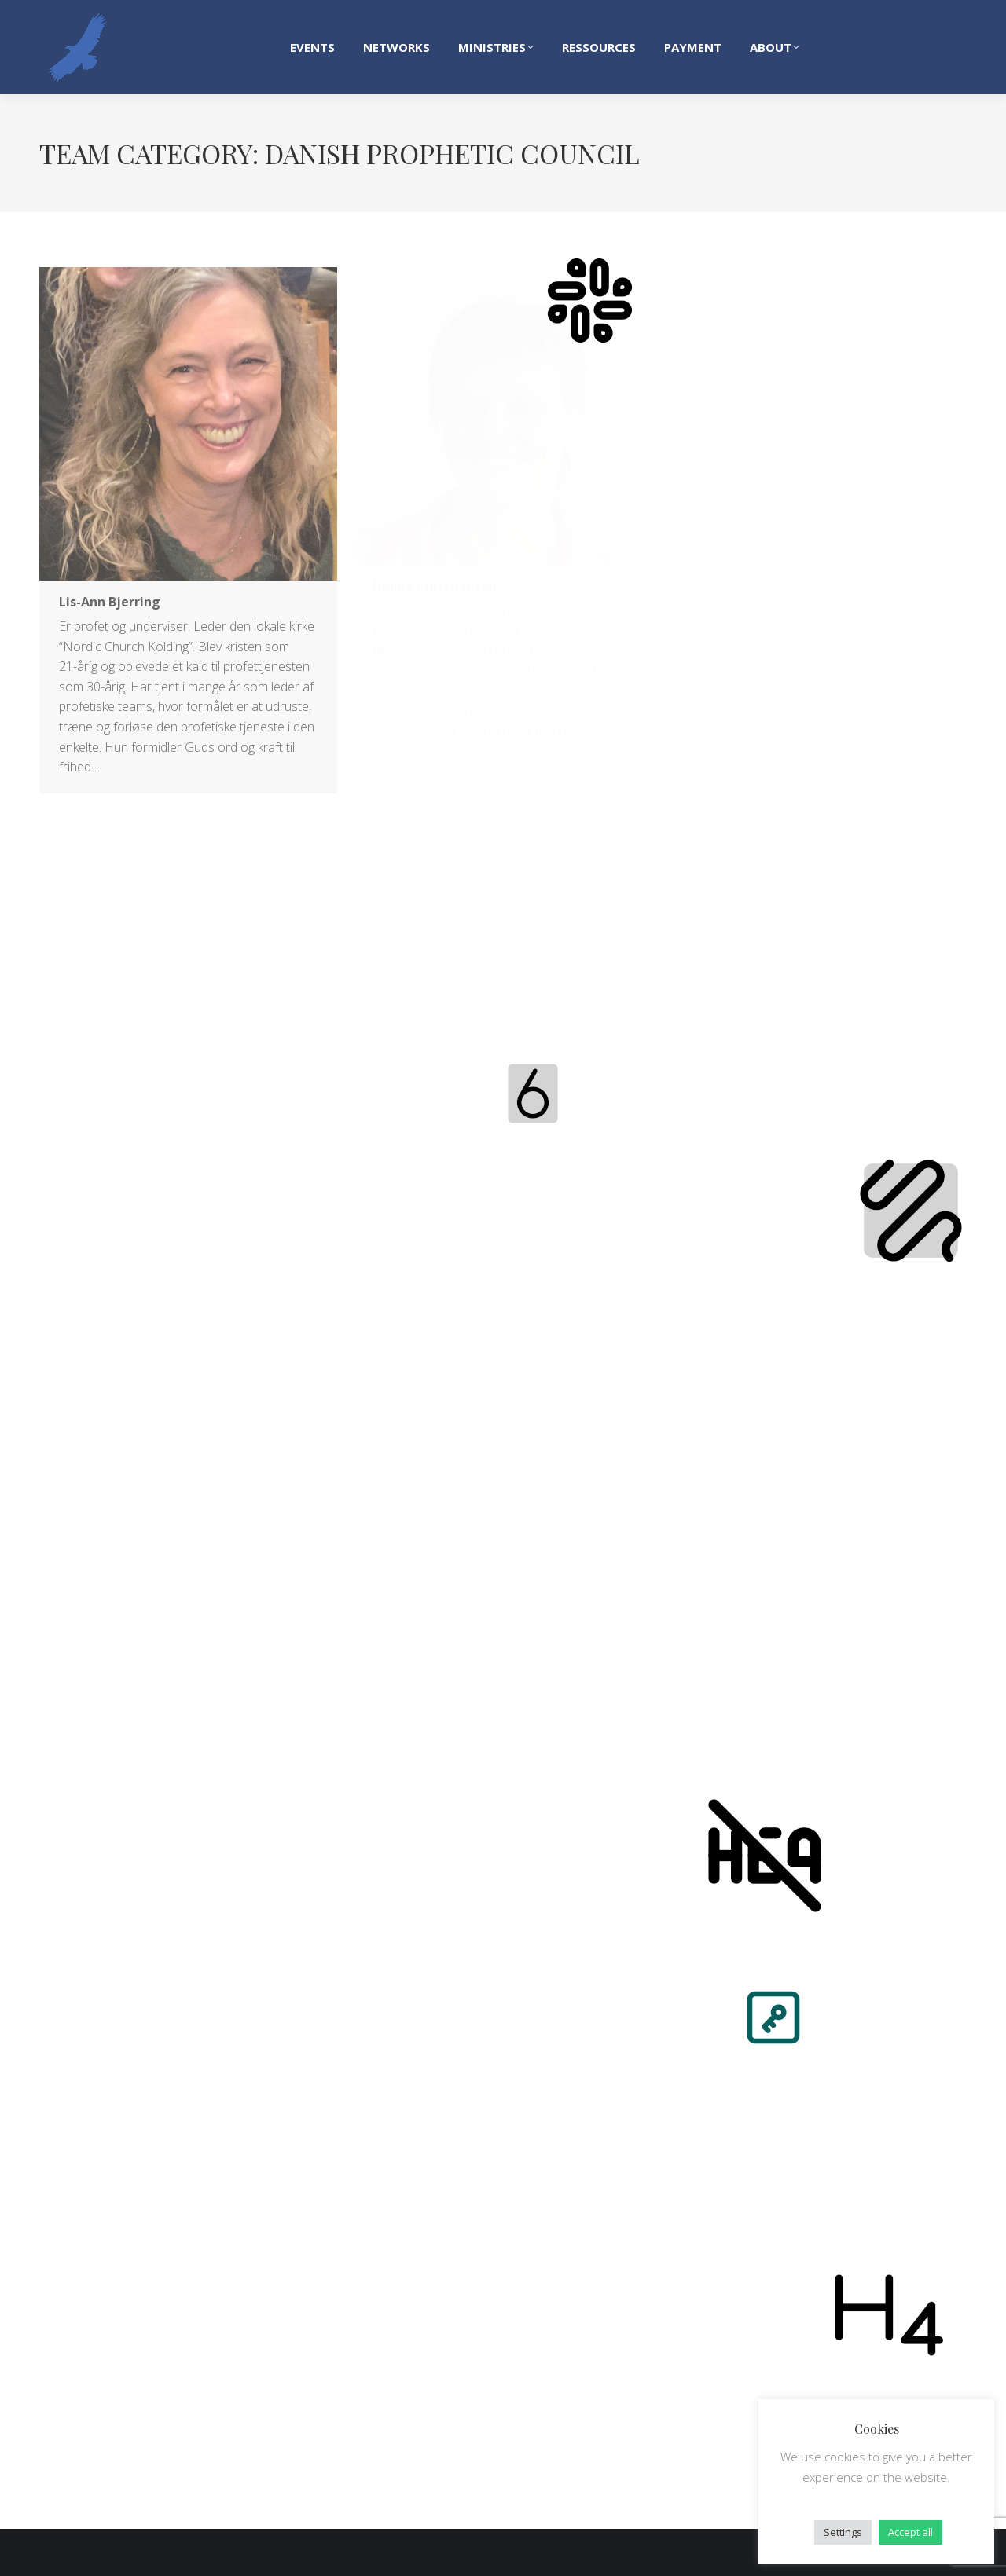  What do you see at coordinates (765, 1856) in the screenshot?
I see `disable HTTP HEAD request method` at bounding box center [765, 1856].